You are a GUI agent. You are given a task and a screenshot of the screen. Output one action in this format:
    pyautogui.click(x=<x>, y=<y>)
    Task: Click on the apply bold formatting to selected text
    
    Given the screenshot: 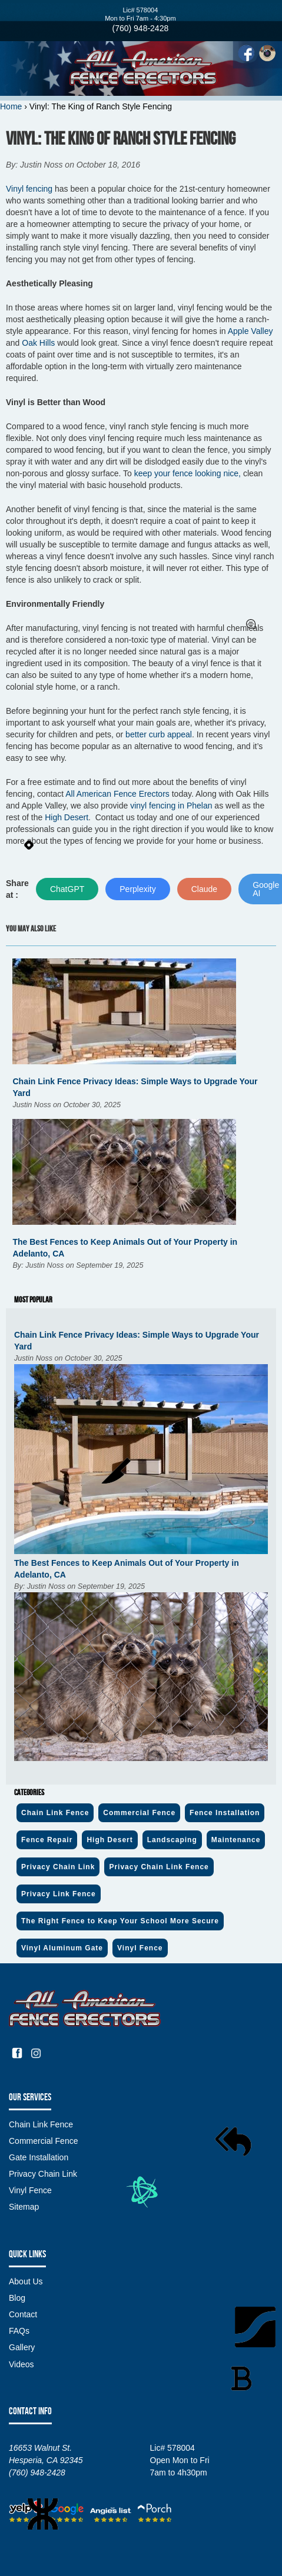 What is the action you would take?
    pyautogui.click(x=241, y=2378)
    